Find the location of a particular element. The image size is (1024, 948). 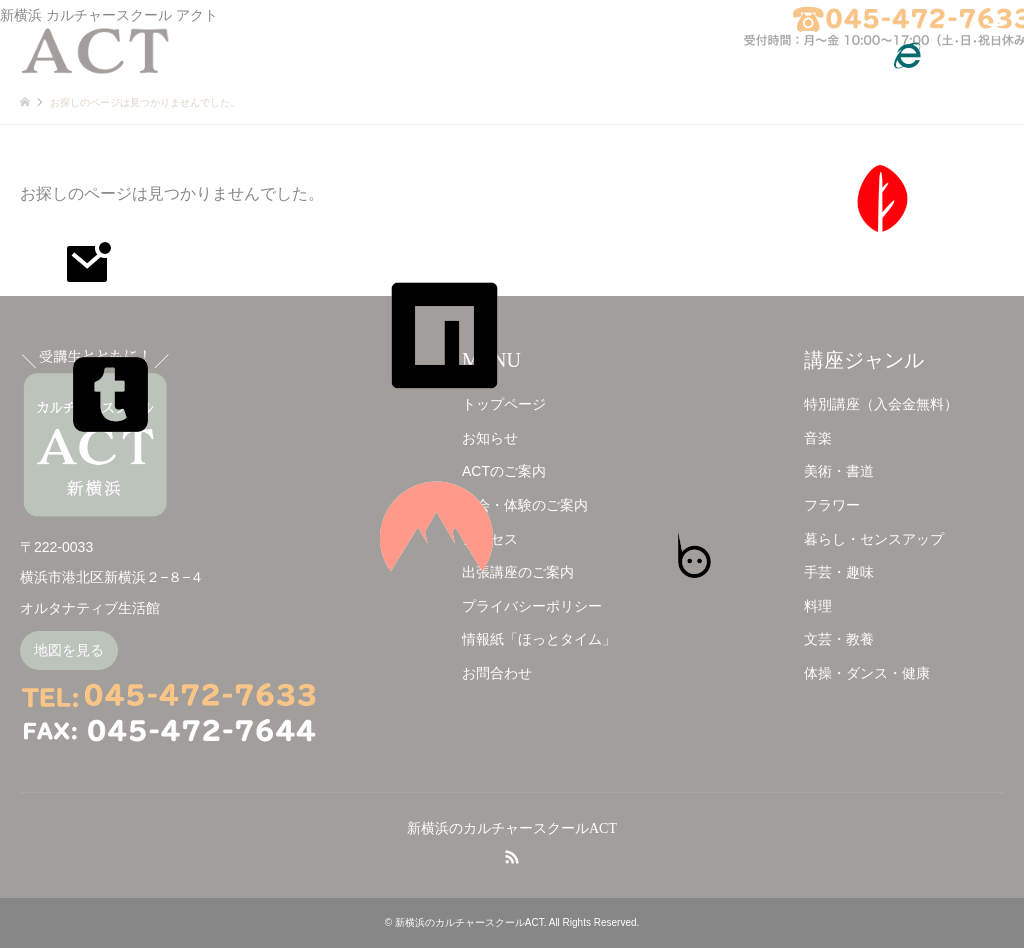

npm (node package manager) logo is located at coordinates (444, 335).